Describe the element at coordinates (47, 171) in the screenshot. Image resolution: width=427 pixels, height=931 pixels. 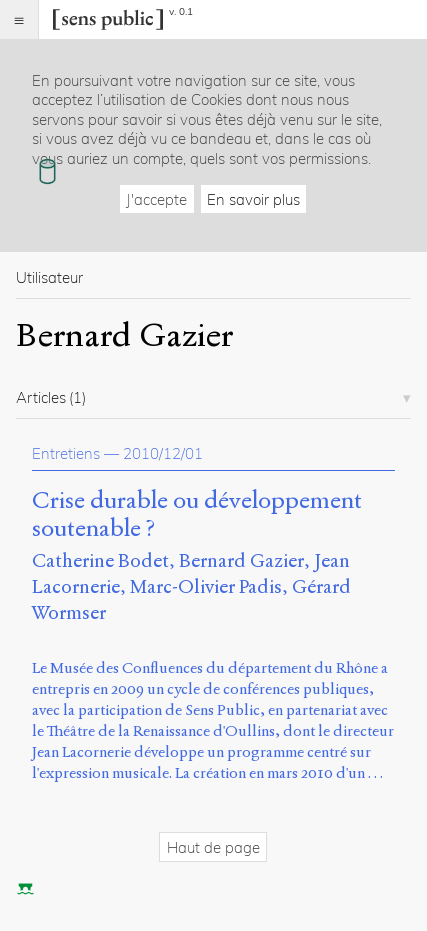
I see `database or data storage` at that location.